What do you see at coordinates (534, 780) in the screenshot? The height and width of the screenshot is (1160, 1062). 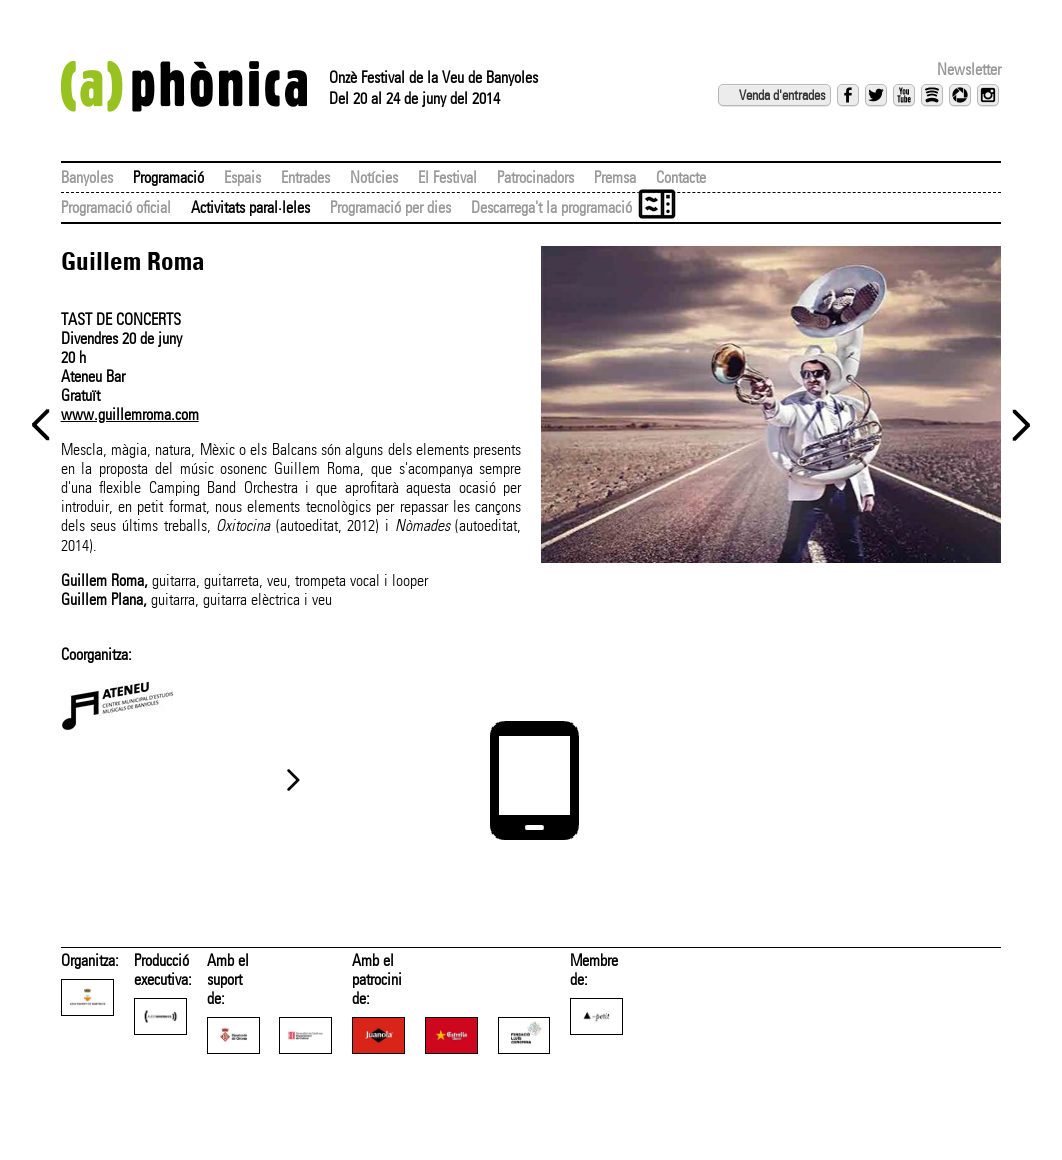 I see `switch to tablet view or mode` at bounding box center [534, 780].